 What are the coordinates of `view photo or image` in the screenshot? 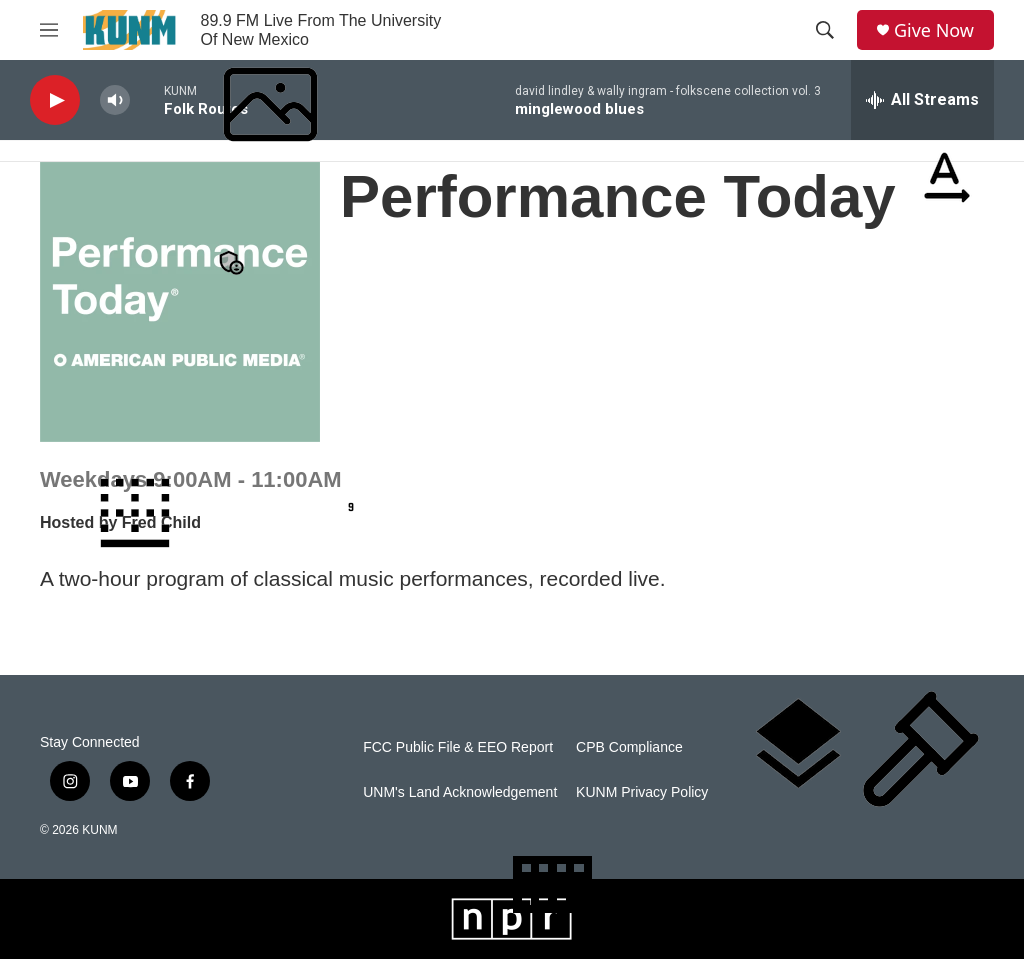 It's located at (270, 104).